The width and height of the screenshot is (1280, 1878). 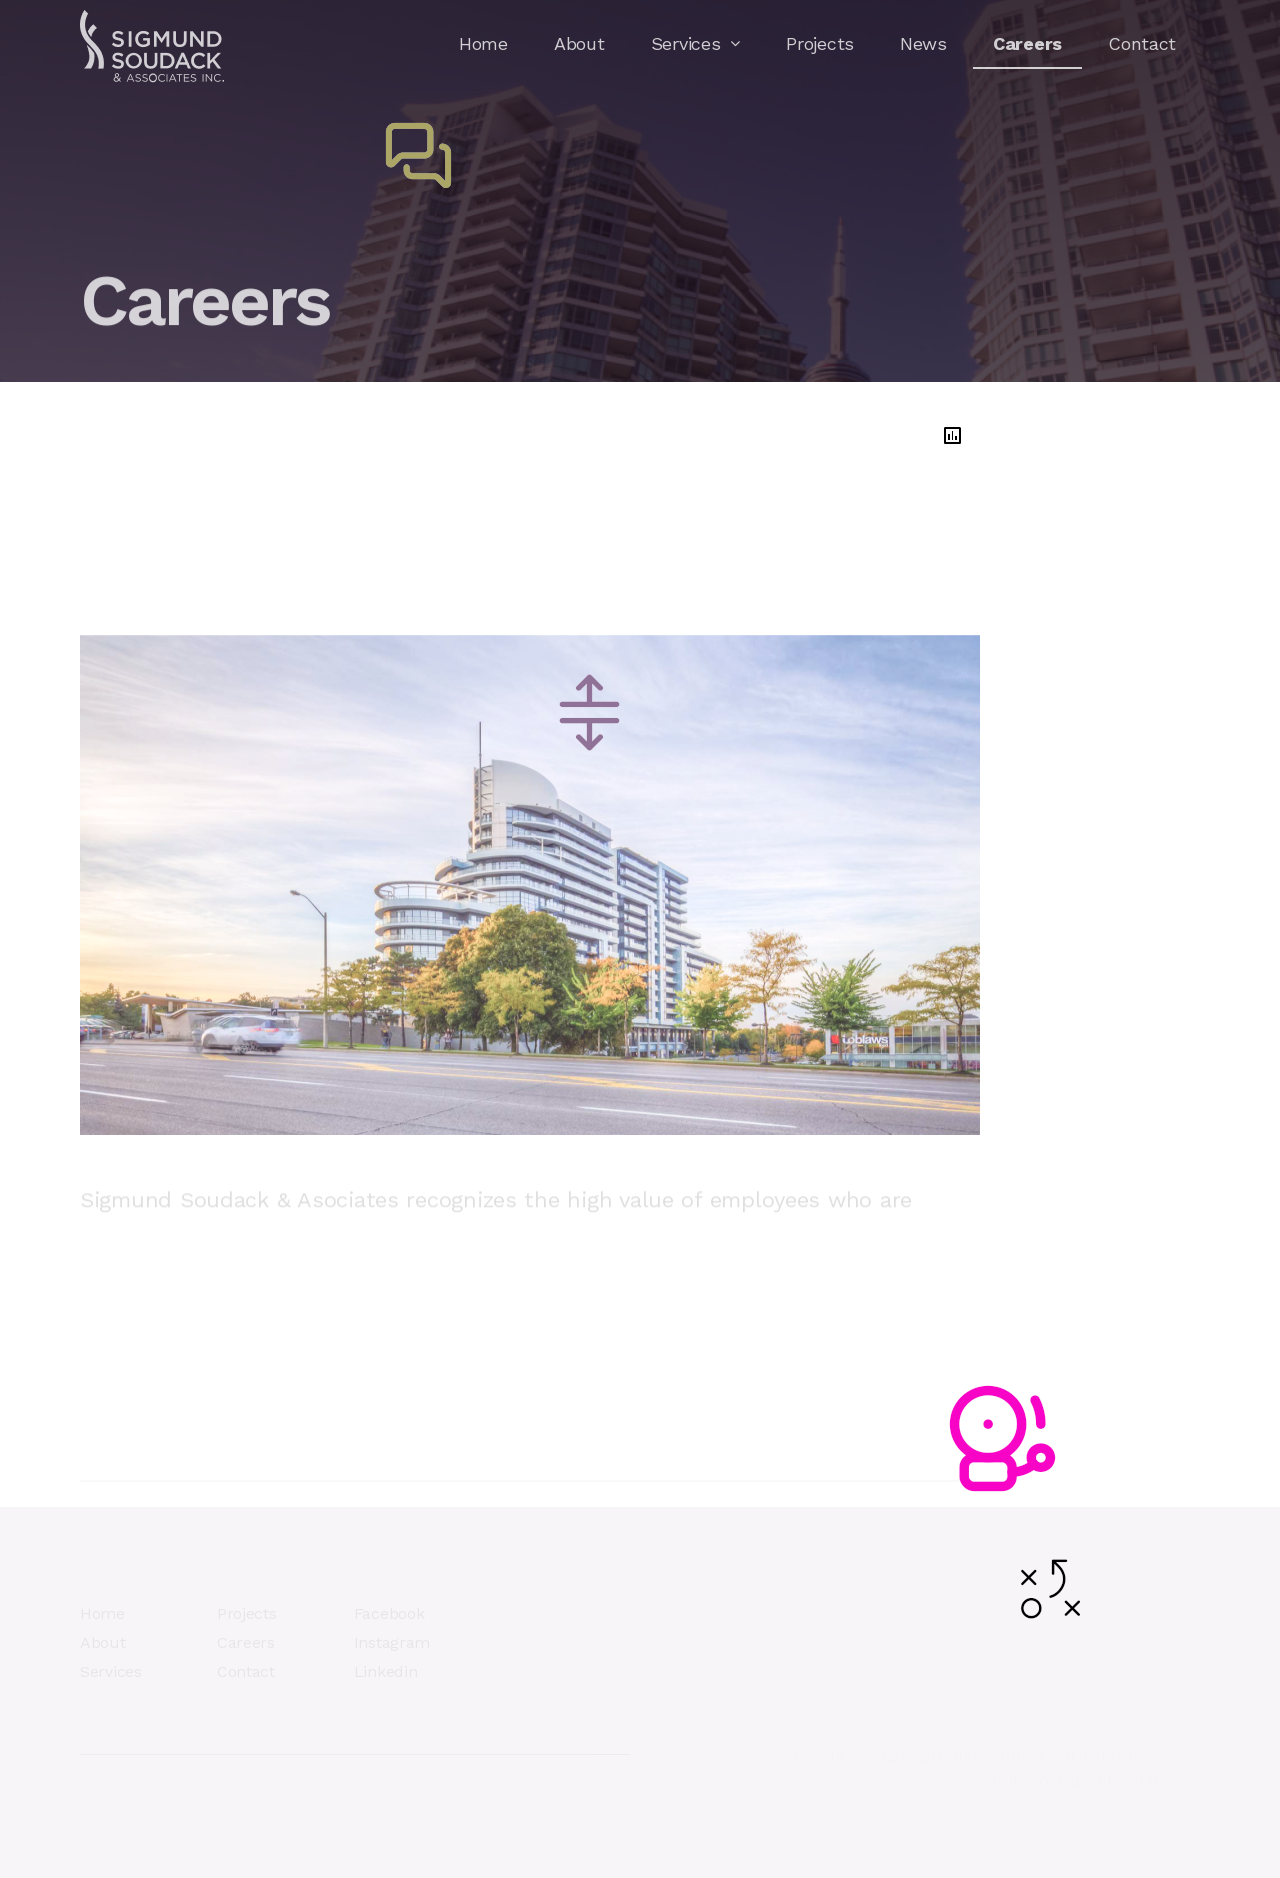 I want to click on trigger an alarm or alert, so click(x=1002, y=1438).